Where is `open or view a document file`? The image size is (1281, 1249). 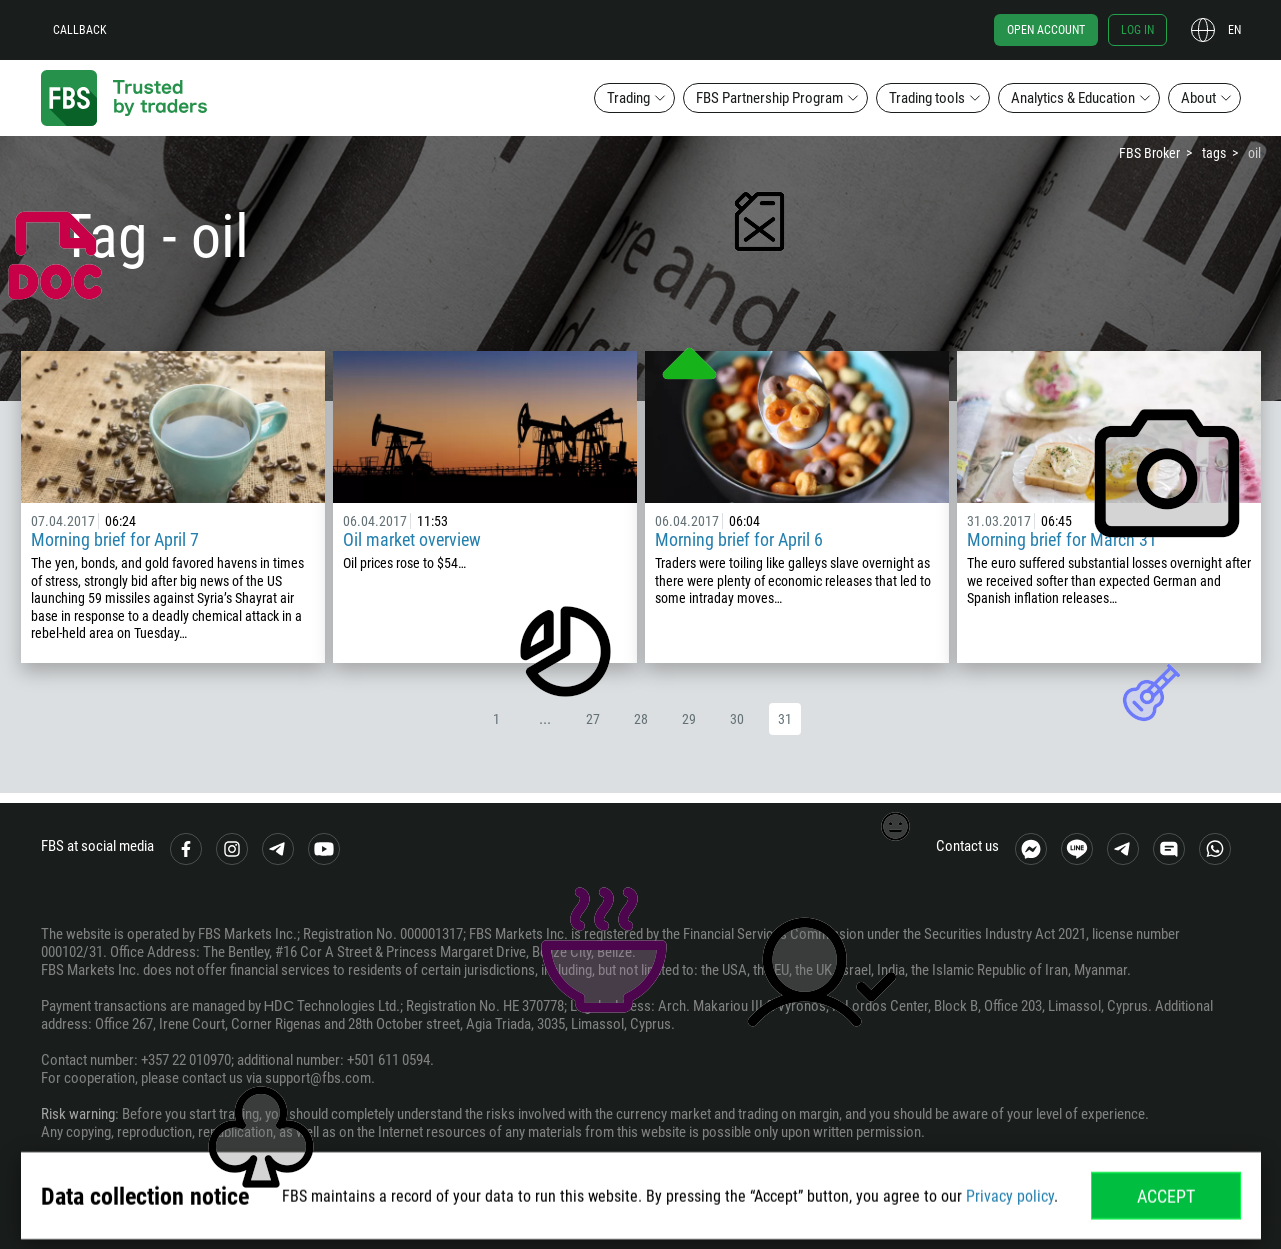 open or view a document file is located at coordinates (56, 259).